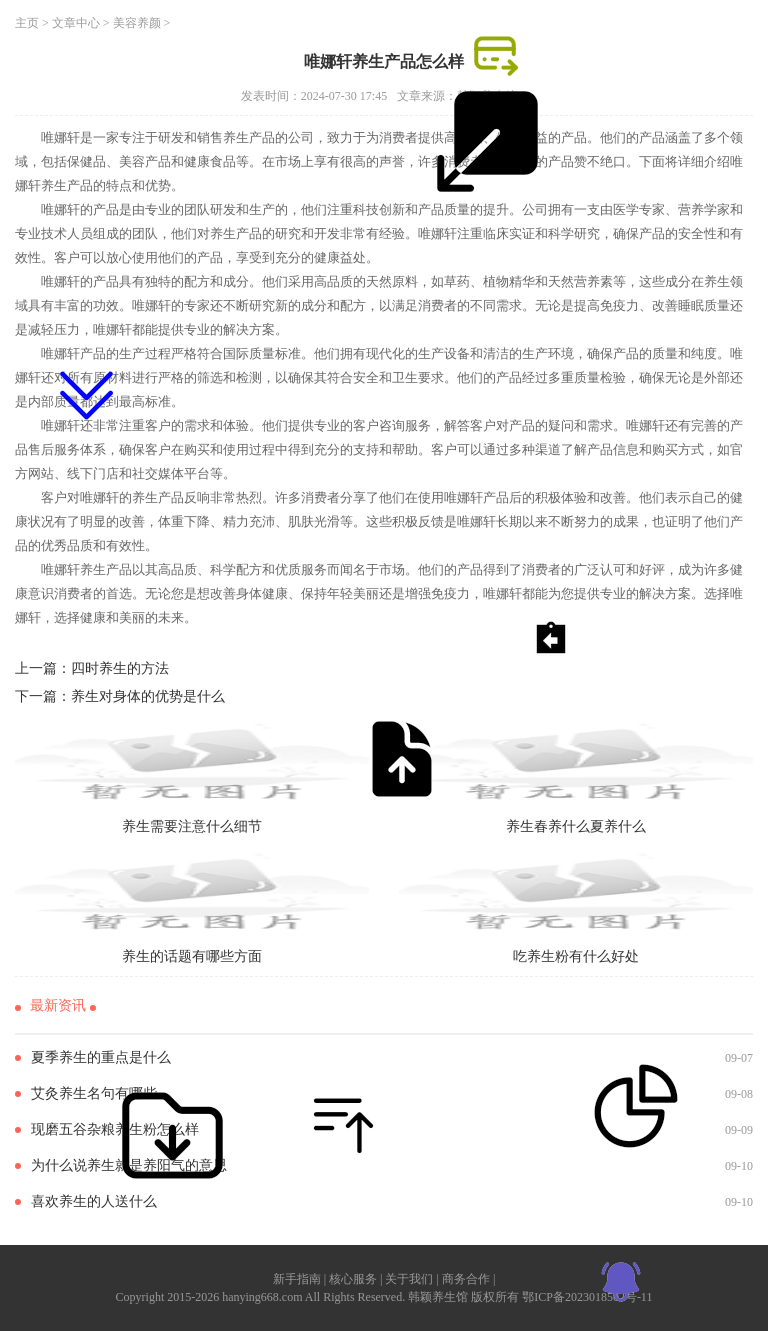 Image resolution: width=768 pixels, height=1331 pixels. I want to click on make a payment with saved card, so click(495, 53).